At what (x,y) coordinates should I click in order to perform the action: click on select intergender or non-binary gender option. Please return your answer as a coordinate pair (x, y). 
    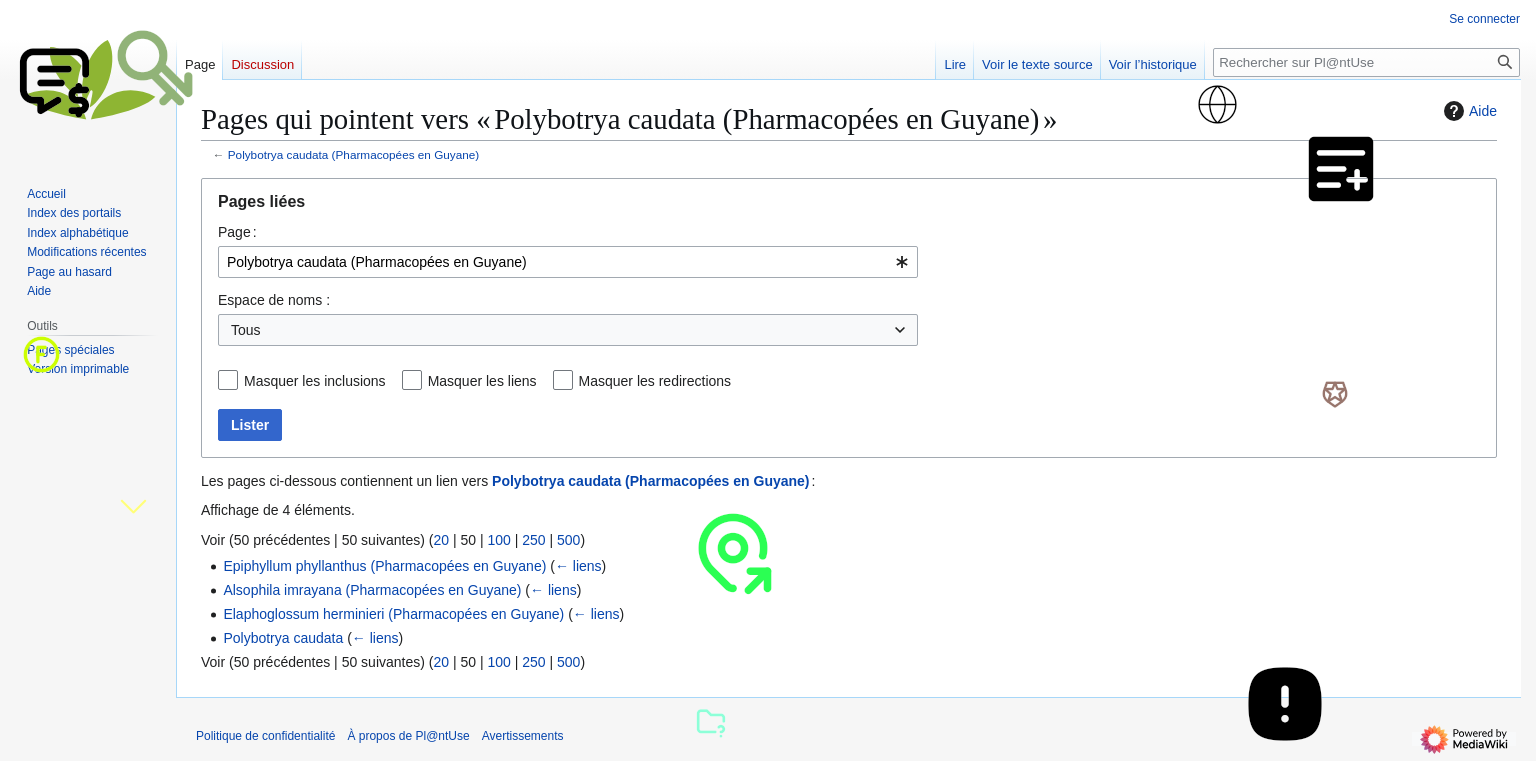
    Looking at the image, I should click on (155, 68).